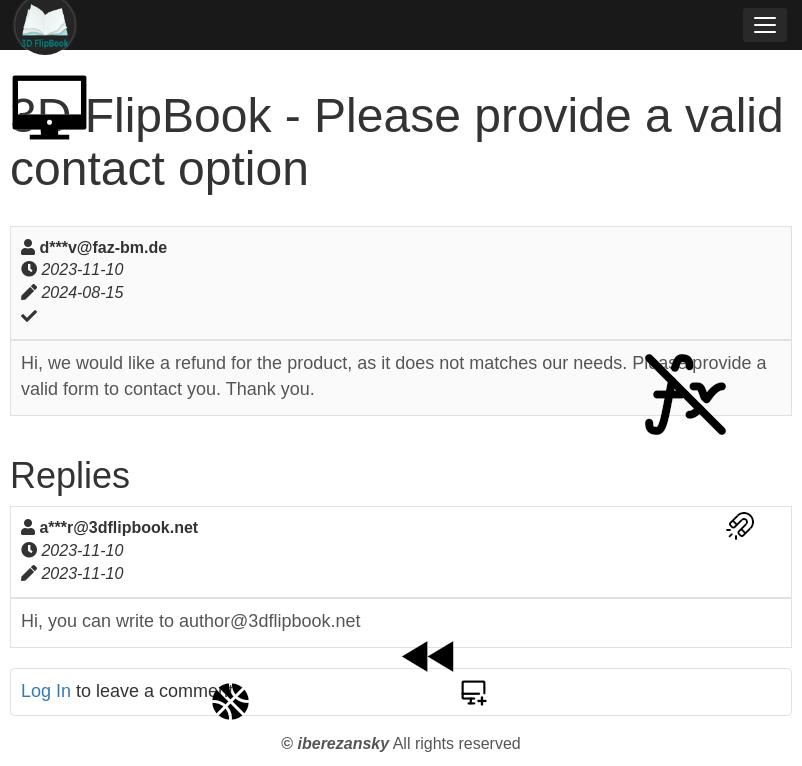 The image size is (802, 766). Describe the element at coordinates (740, 526) in the screenshot. I see `attract or pull related items together` at that location.